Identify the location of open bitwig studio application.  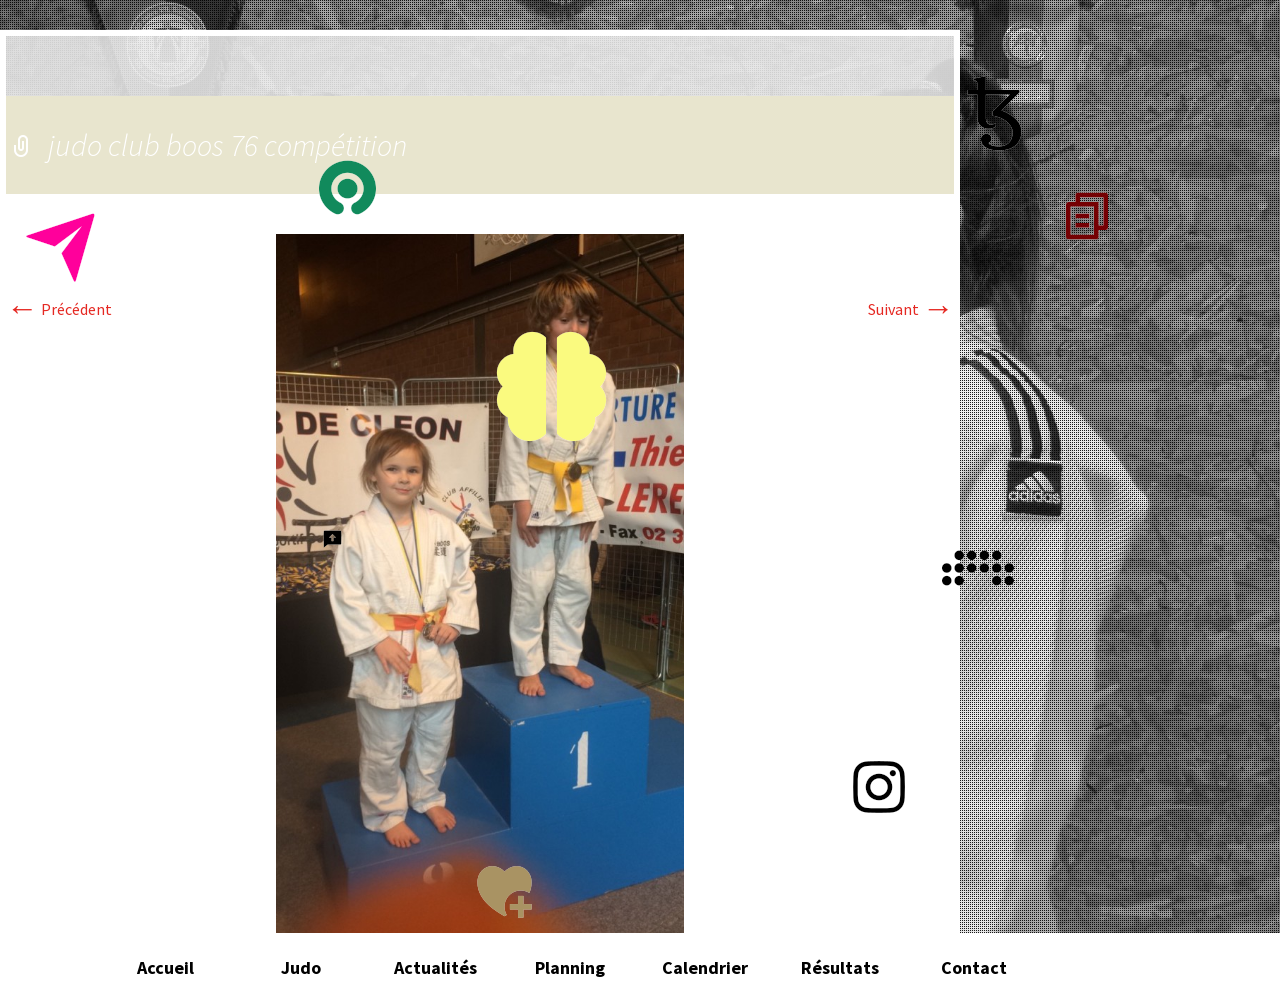
(978, 568).